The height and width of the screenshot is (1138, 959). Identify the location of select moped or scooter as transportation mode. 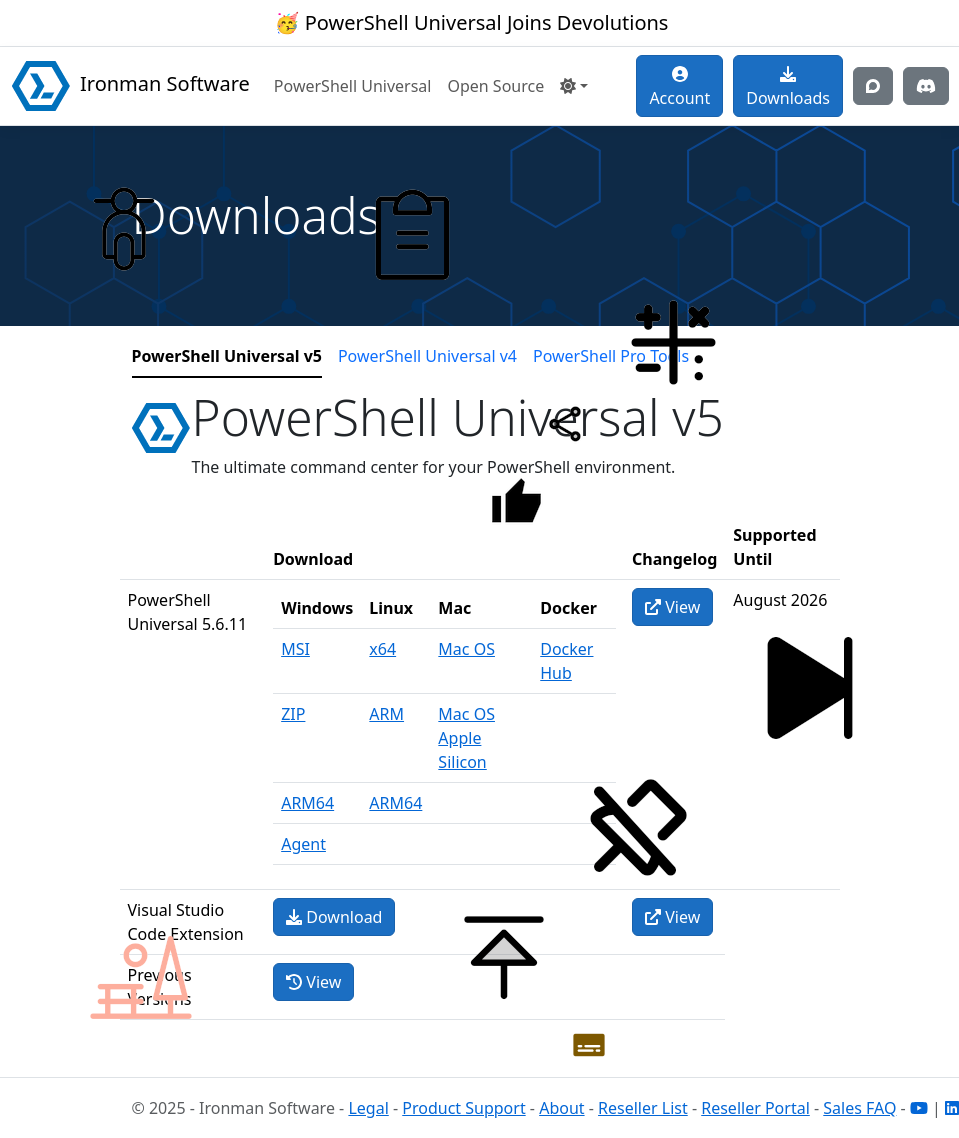
(124, 229).